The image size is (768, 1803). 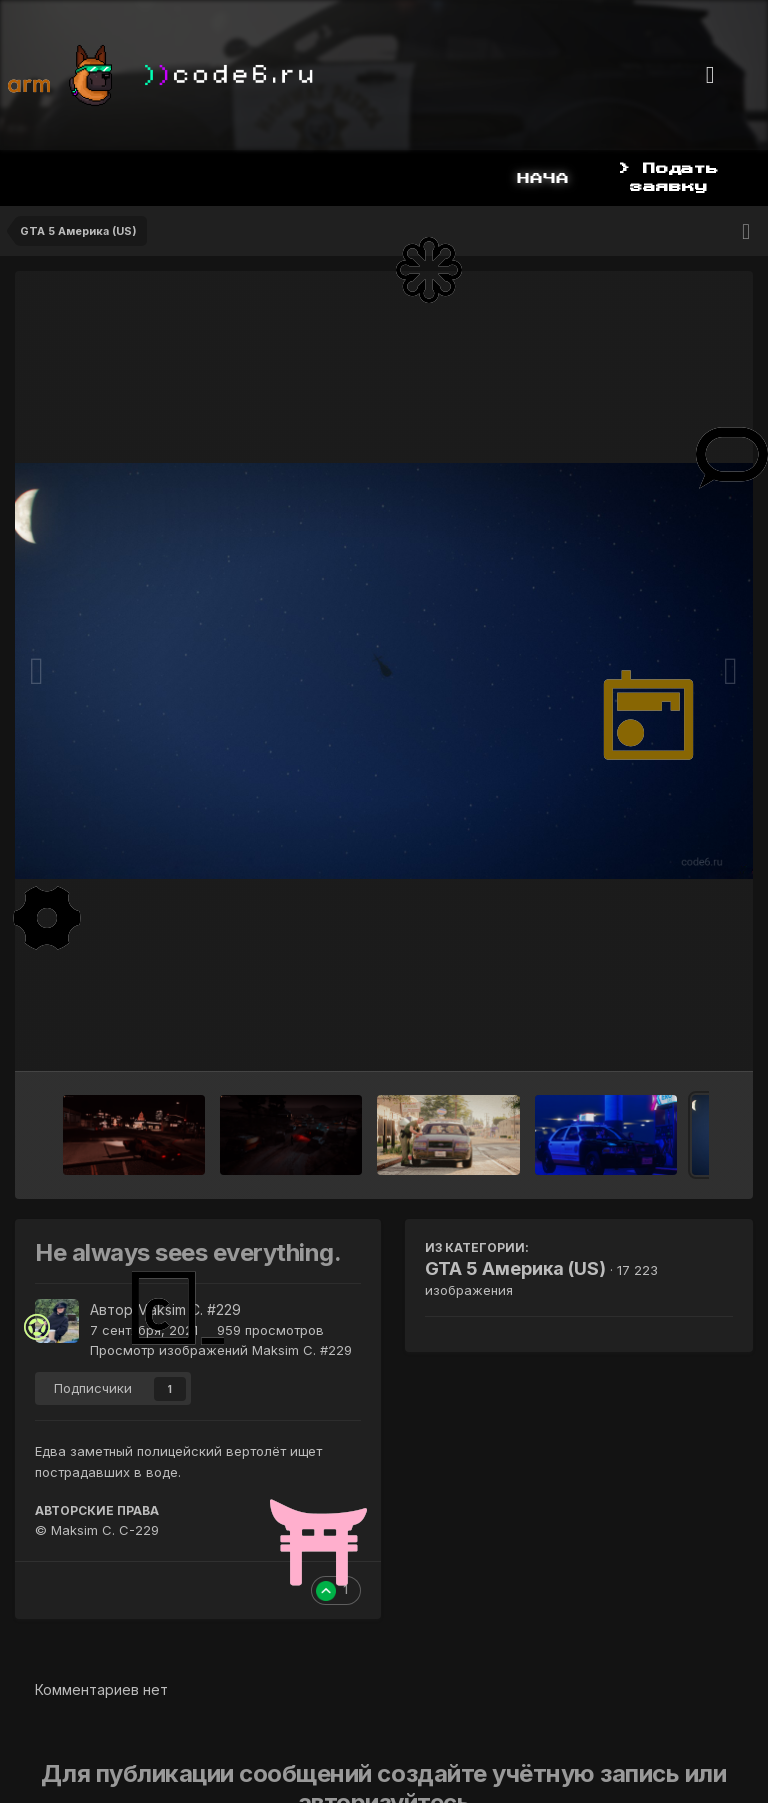 What do you see at coordinates (29, 86) in the screenshot?
I see `Arm company logo` at bounding box center [29, 86].